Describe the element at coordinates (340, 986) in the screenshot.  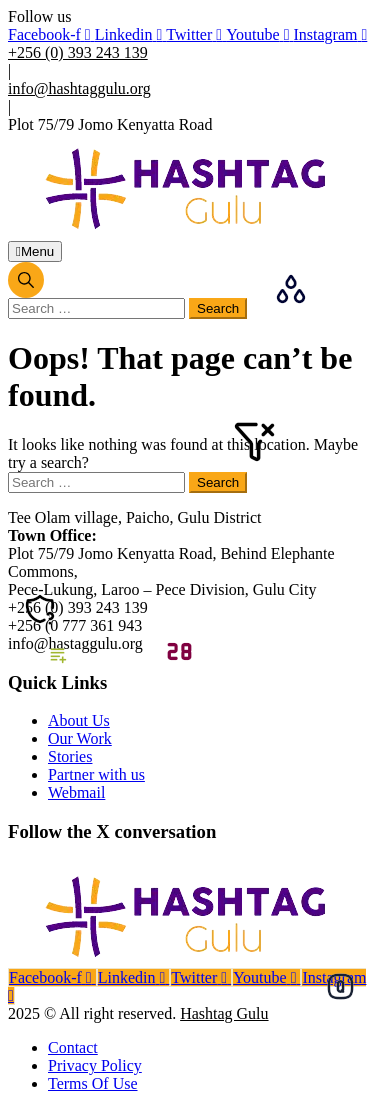
I see `indicates a Q key or keyboard shortcut` at that location.